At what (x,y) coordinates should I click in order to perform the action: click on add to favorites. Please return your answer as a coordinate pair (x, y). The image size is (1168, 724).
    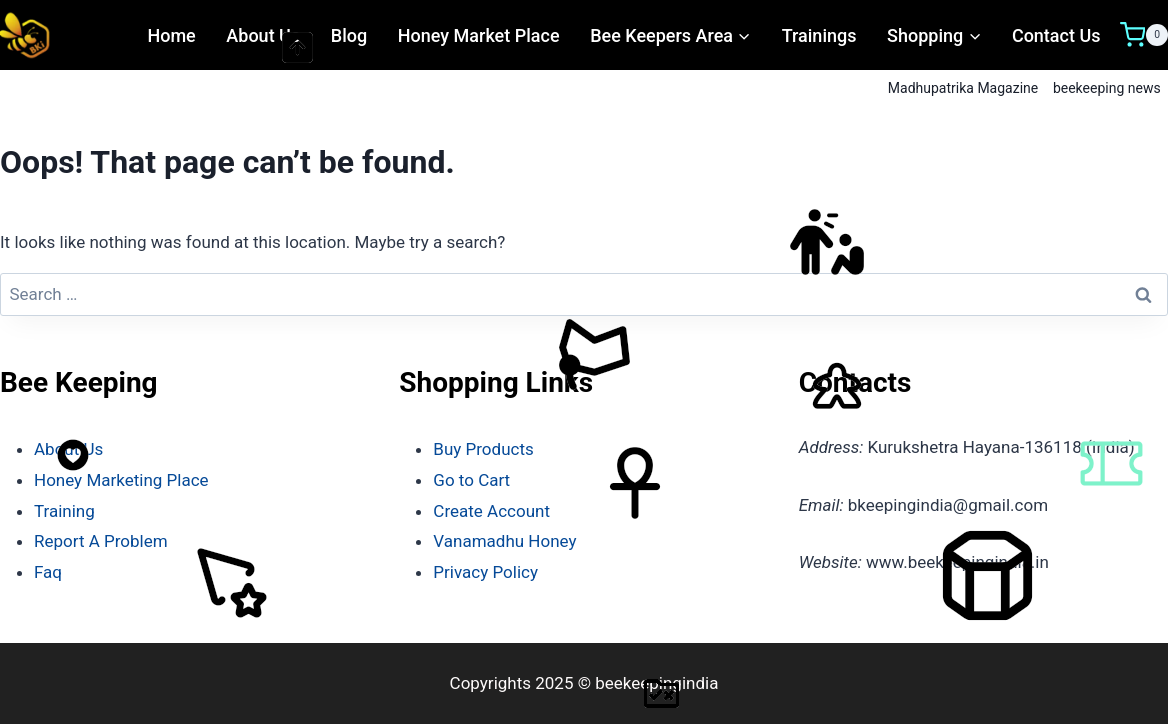
    Looking at the image, I should click on (73, 455).